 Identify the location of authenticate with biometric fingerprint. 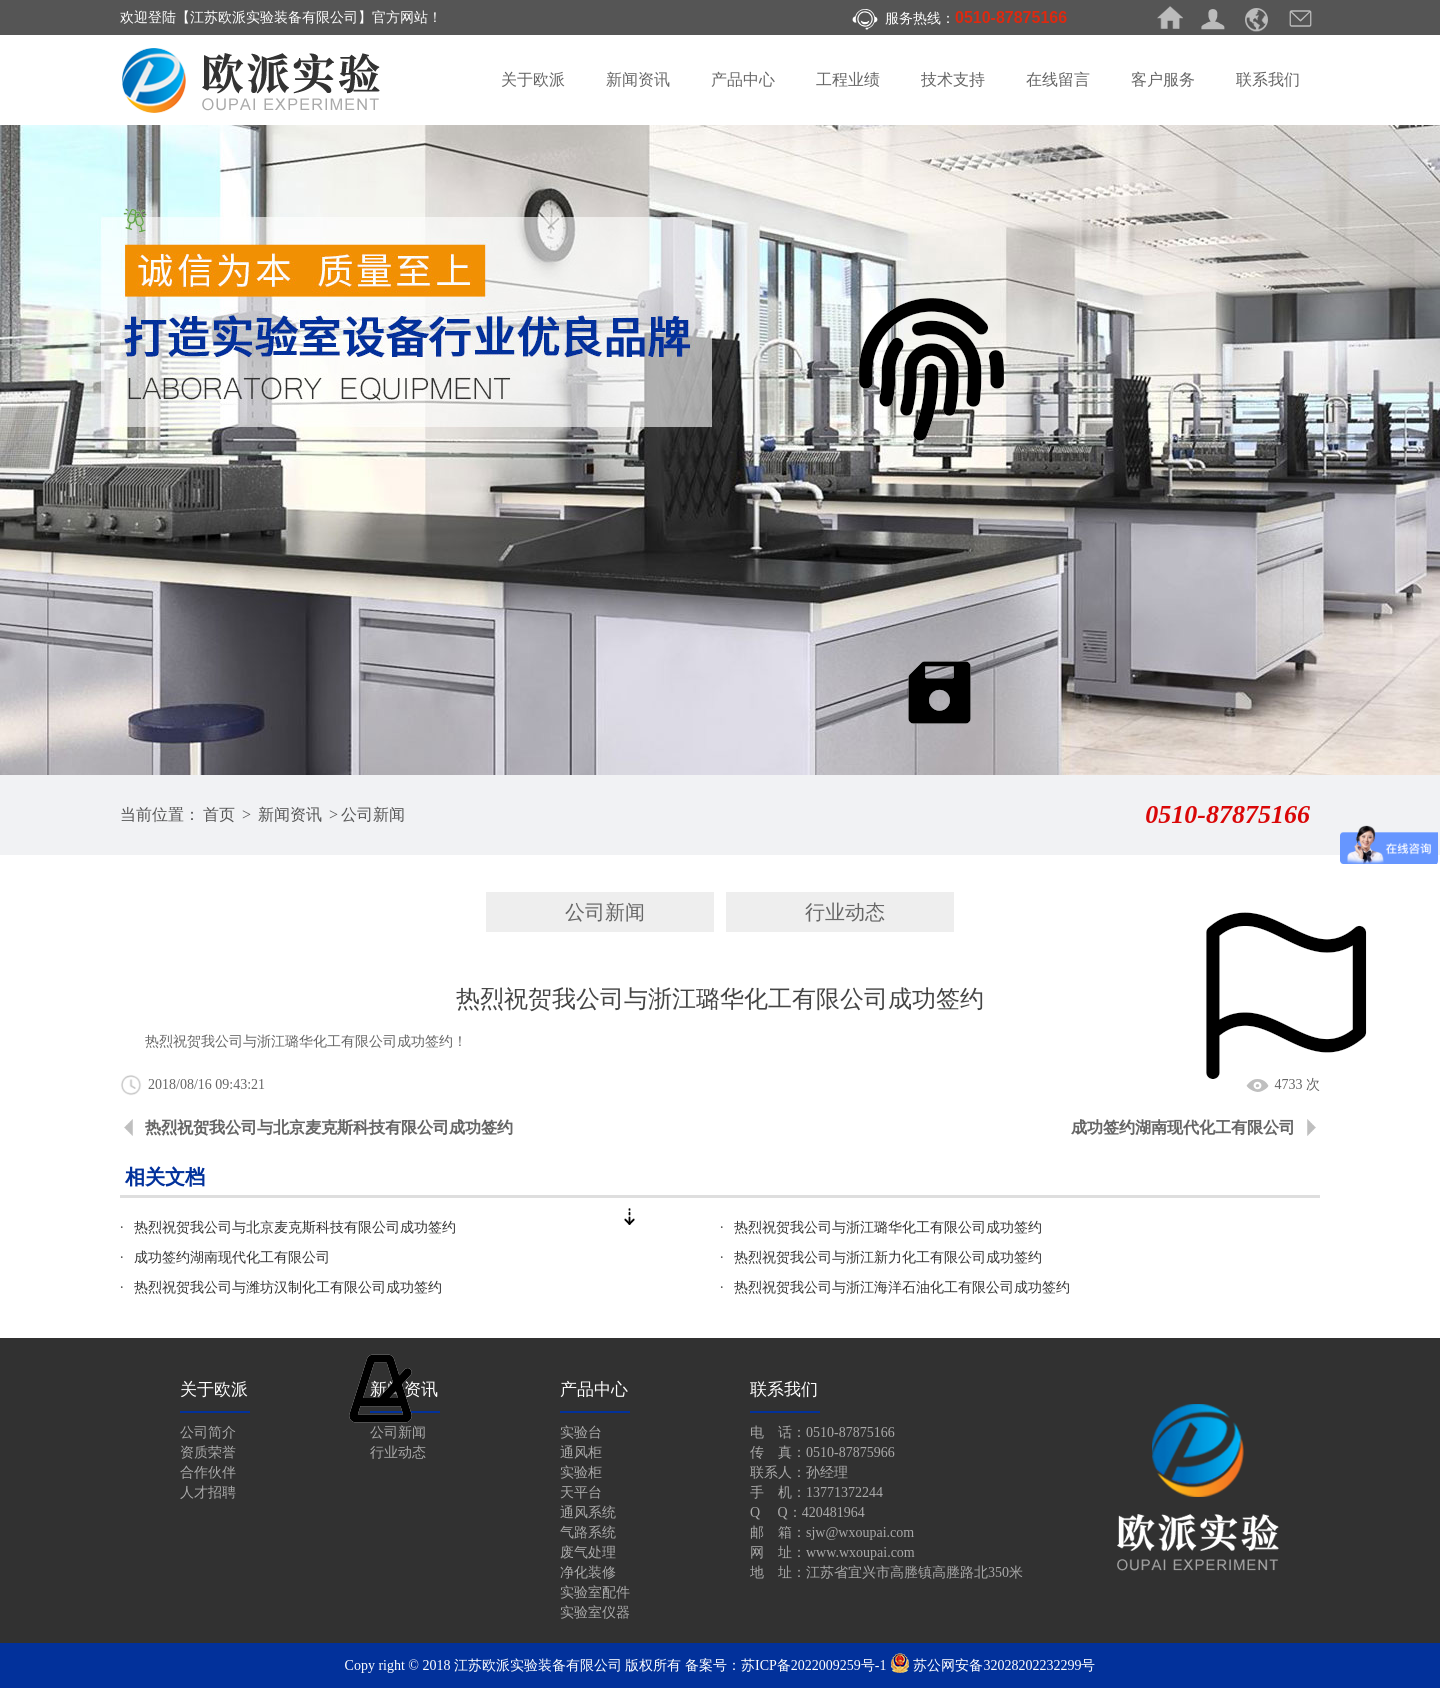
(931, 370).